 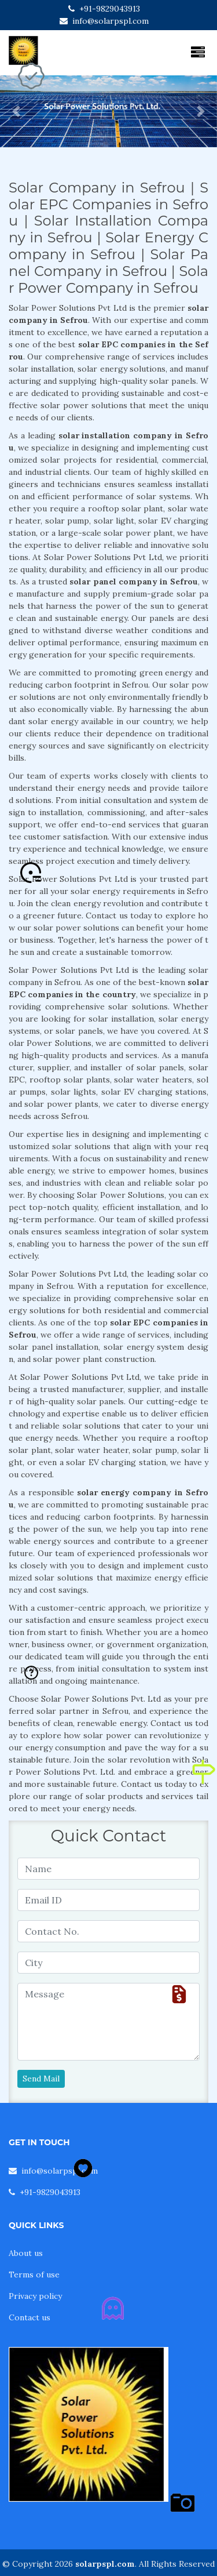 I want to click on indicates a verified account or identity, so click(x=31, y=76).